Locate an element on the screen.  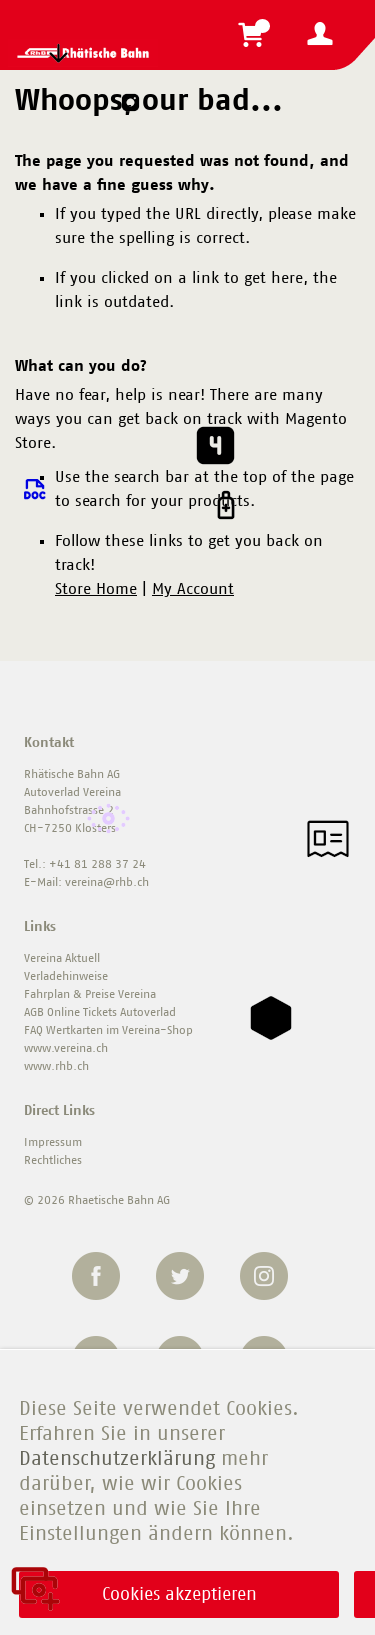
preview mode with limited visibility is located at coordinates (108, 818).